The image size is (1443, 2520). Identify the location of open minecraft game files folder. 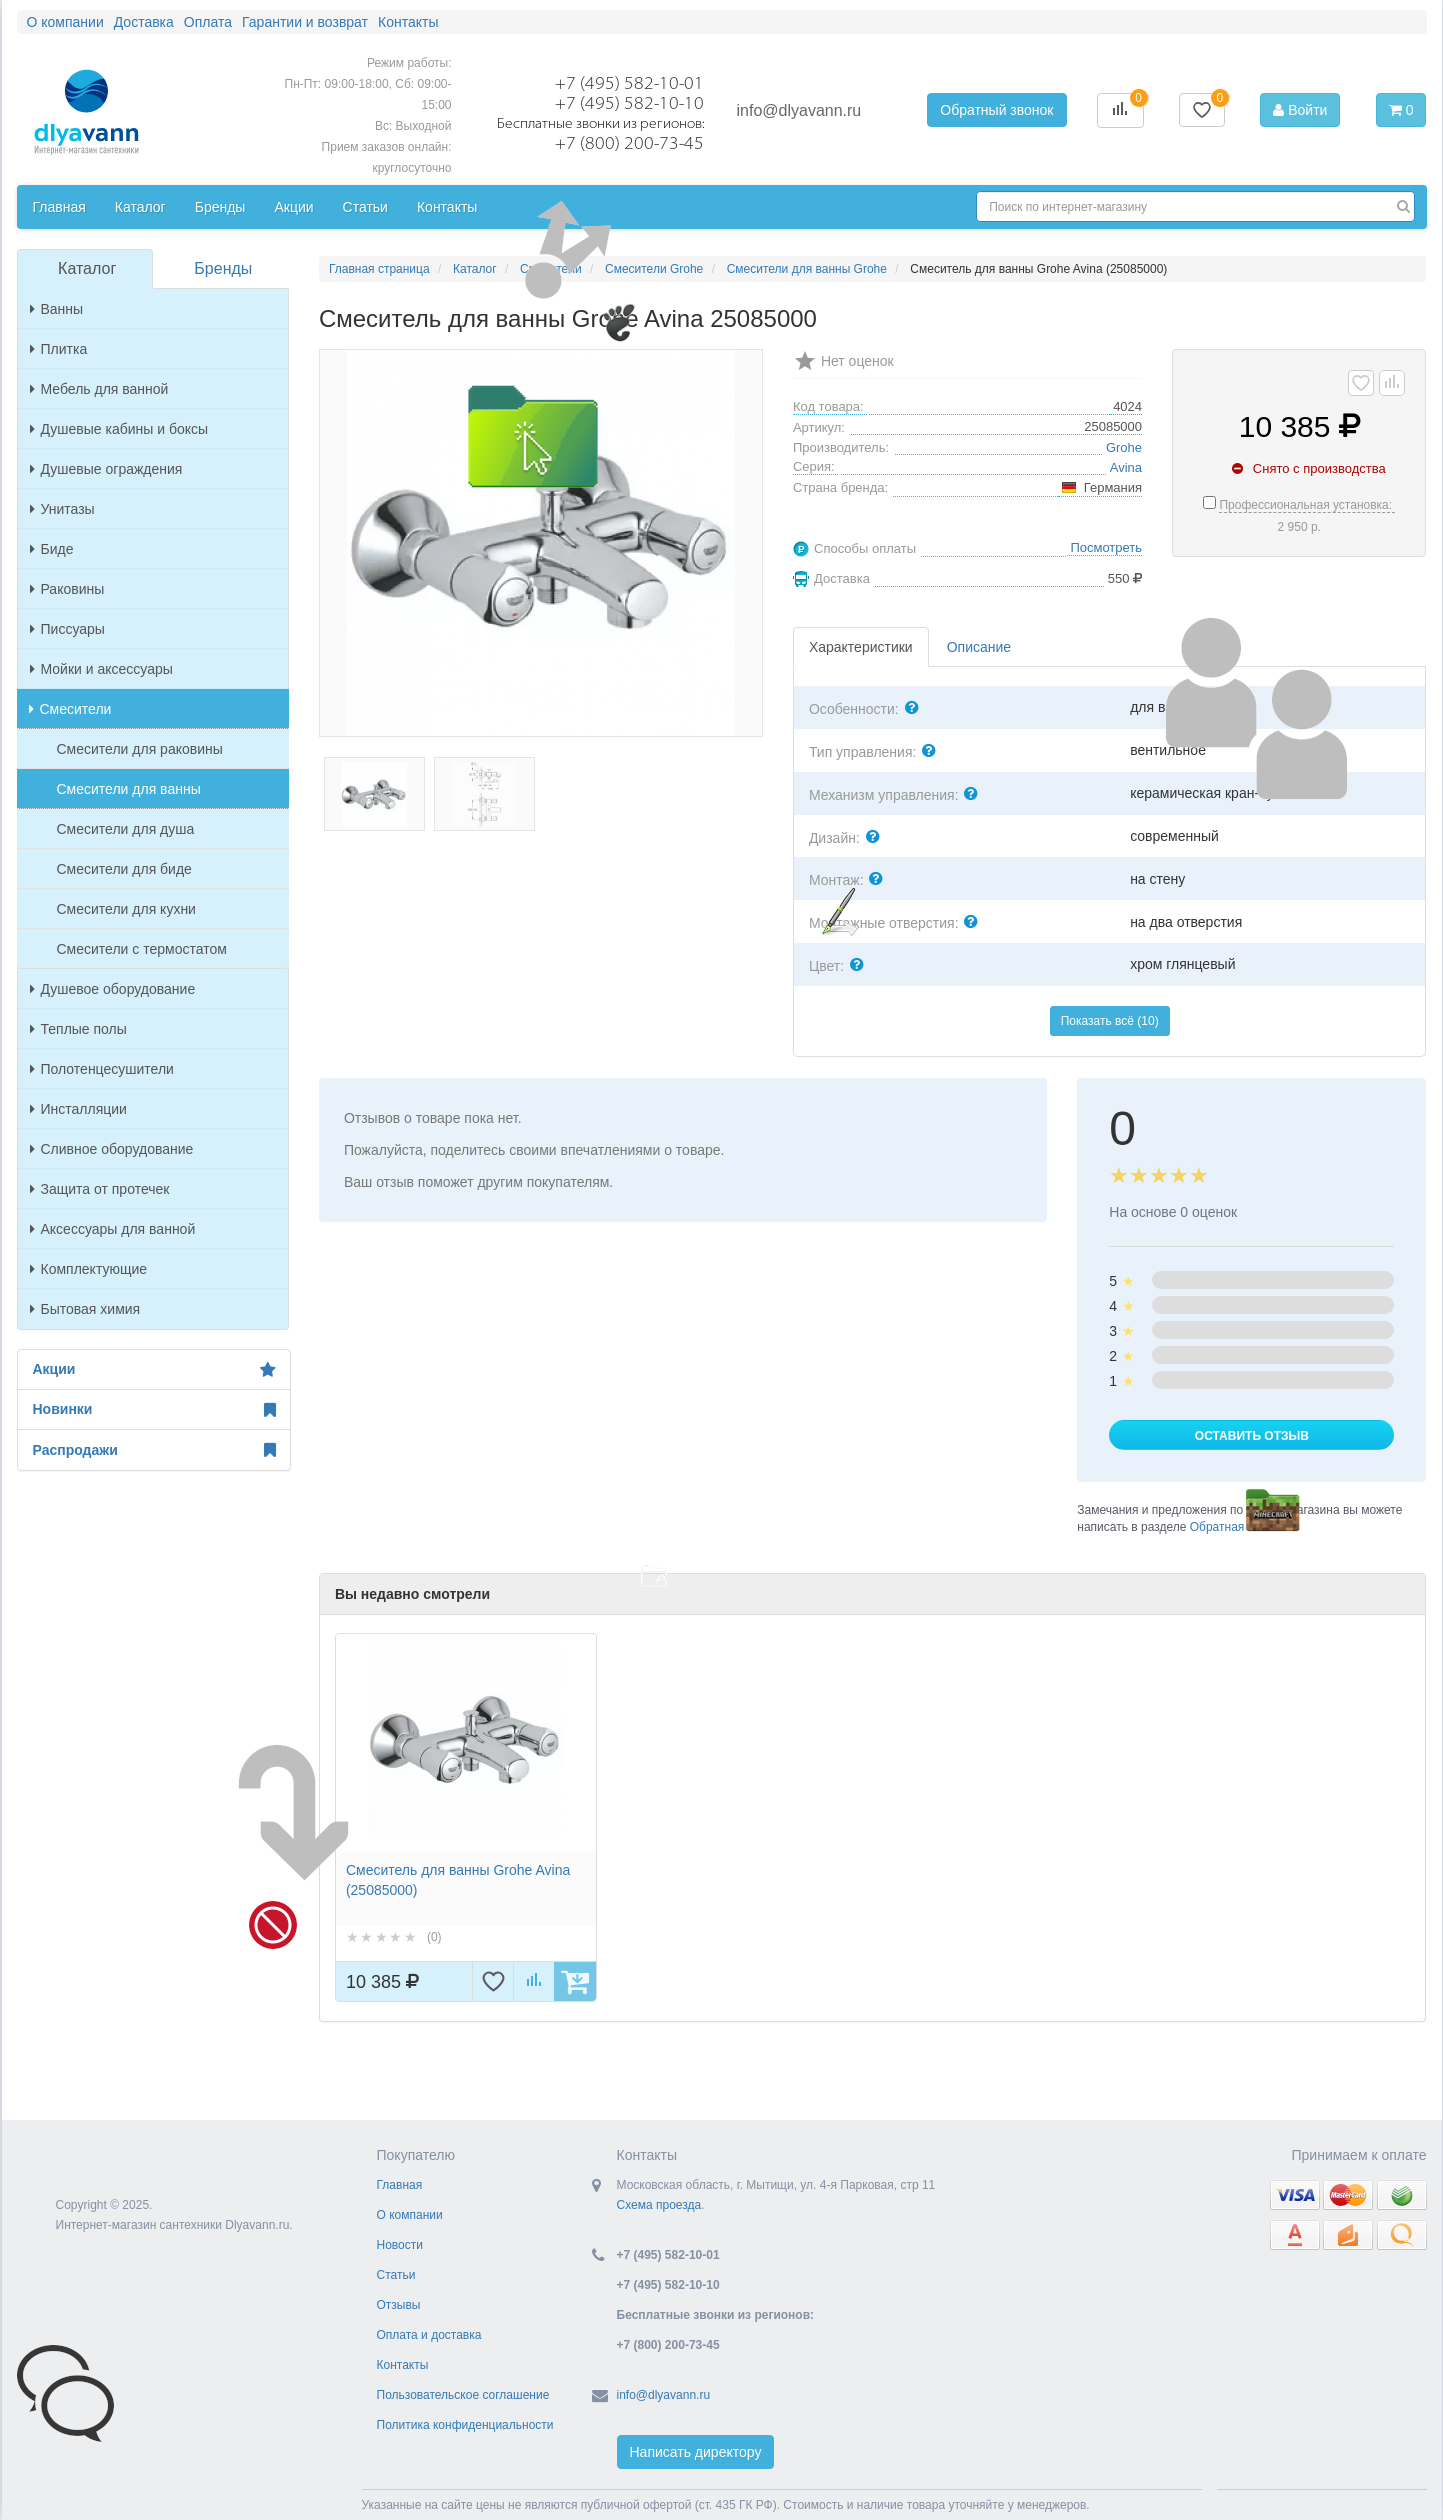
(1272, 1511).